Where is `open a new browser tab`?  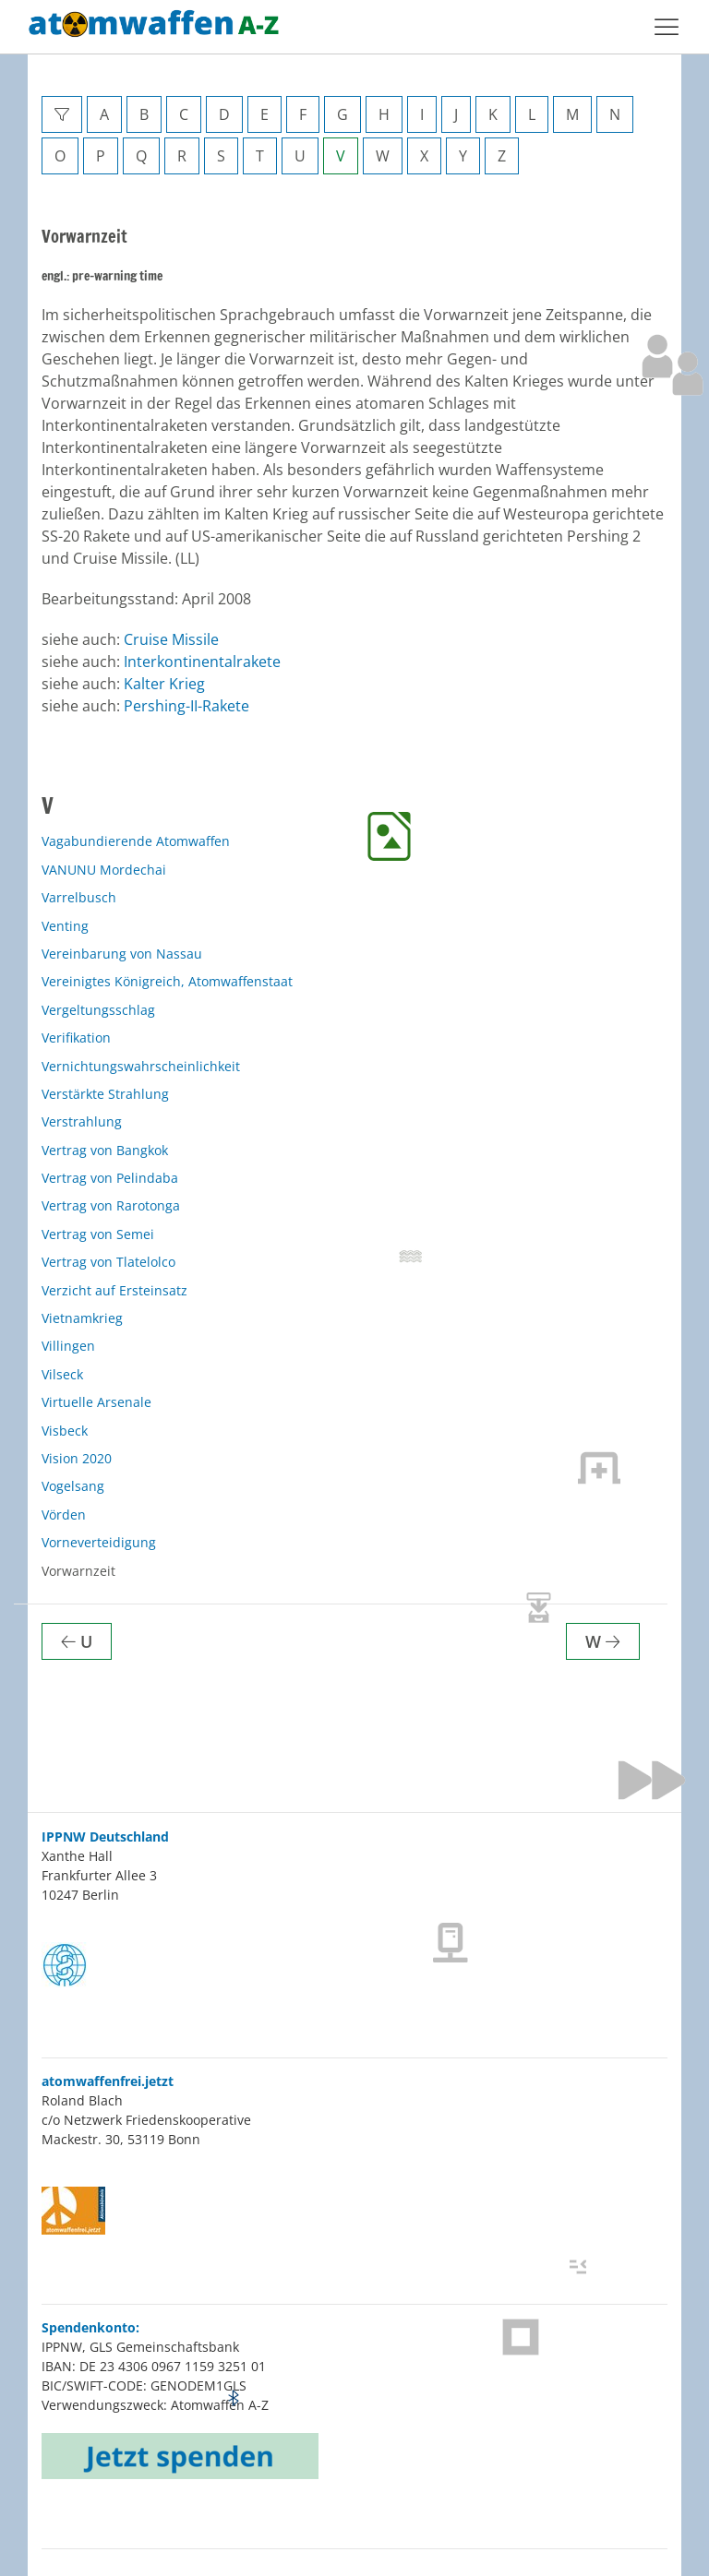 open a new browser tab is located at coordinates (599, 1468).